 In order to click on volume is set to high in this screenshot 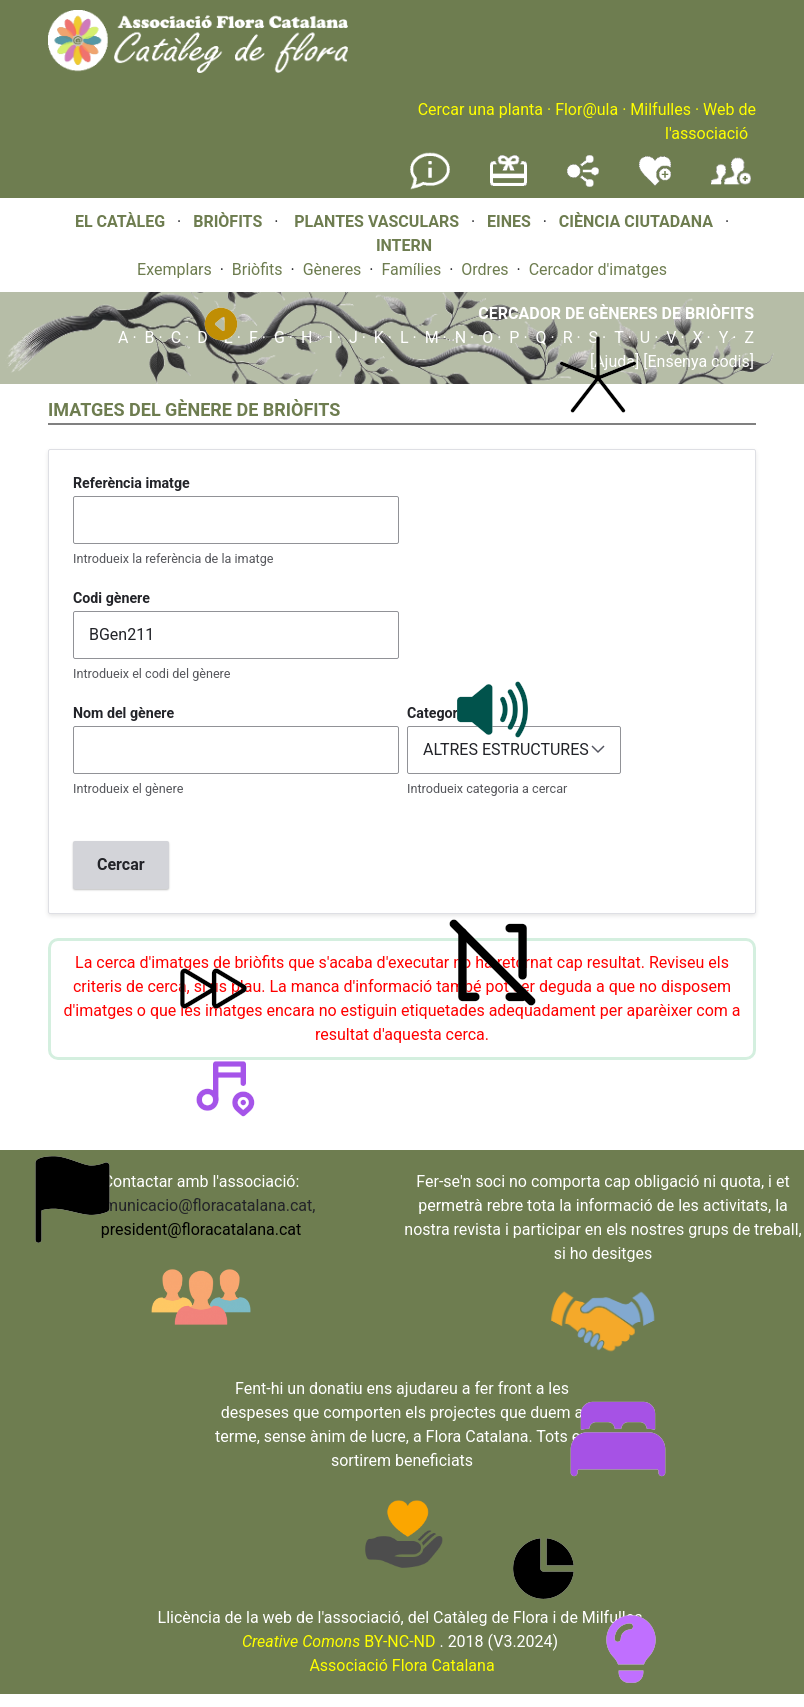, I will do `click(492, 709)`.